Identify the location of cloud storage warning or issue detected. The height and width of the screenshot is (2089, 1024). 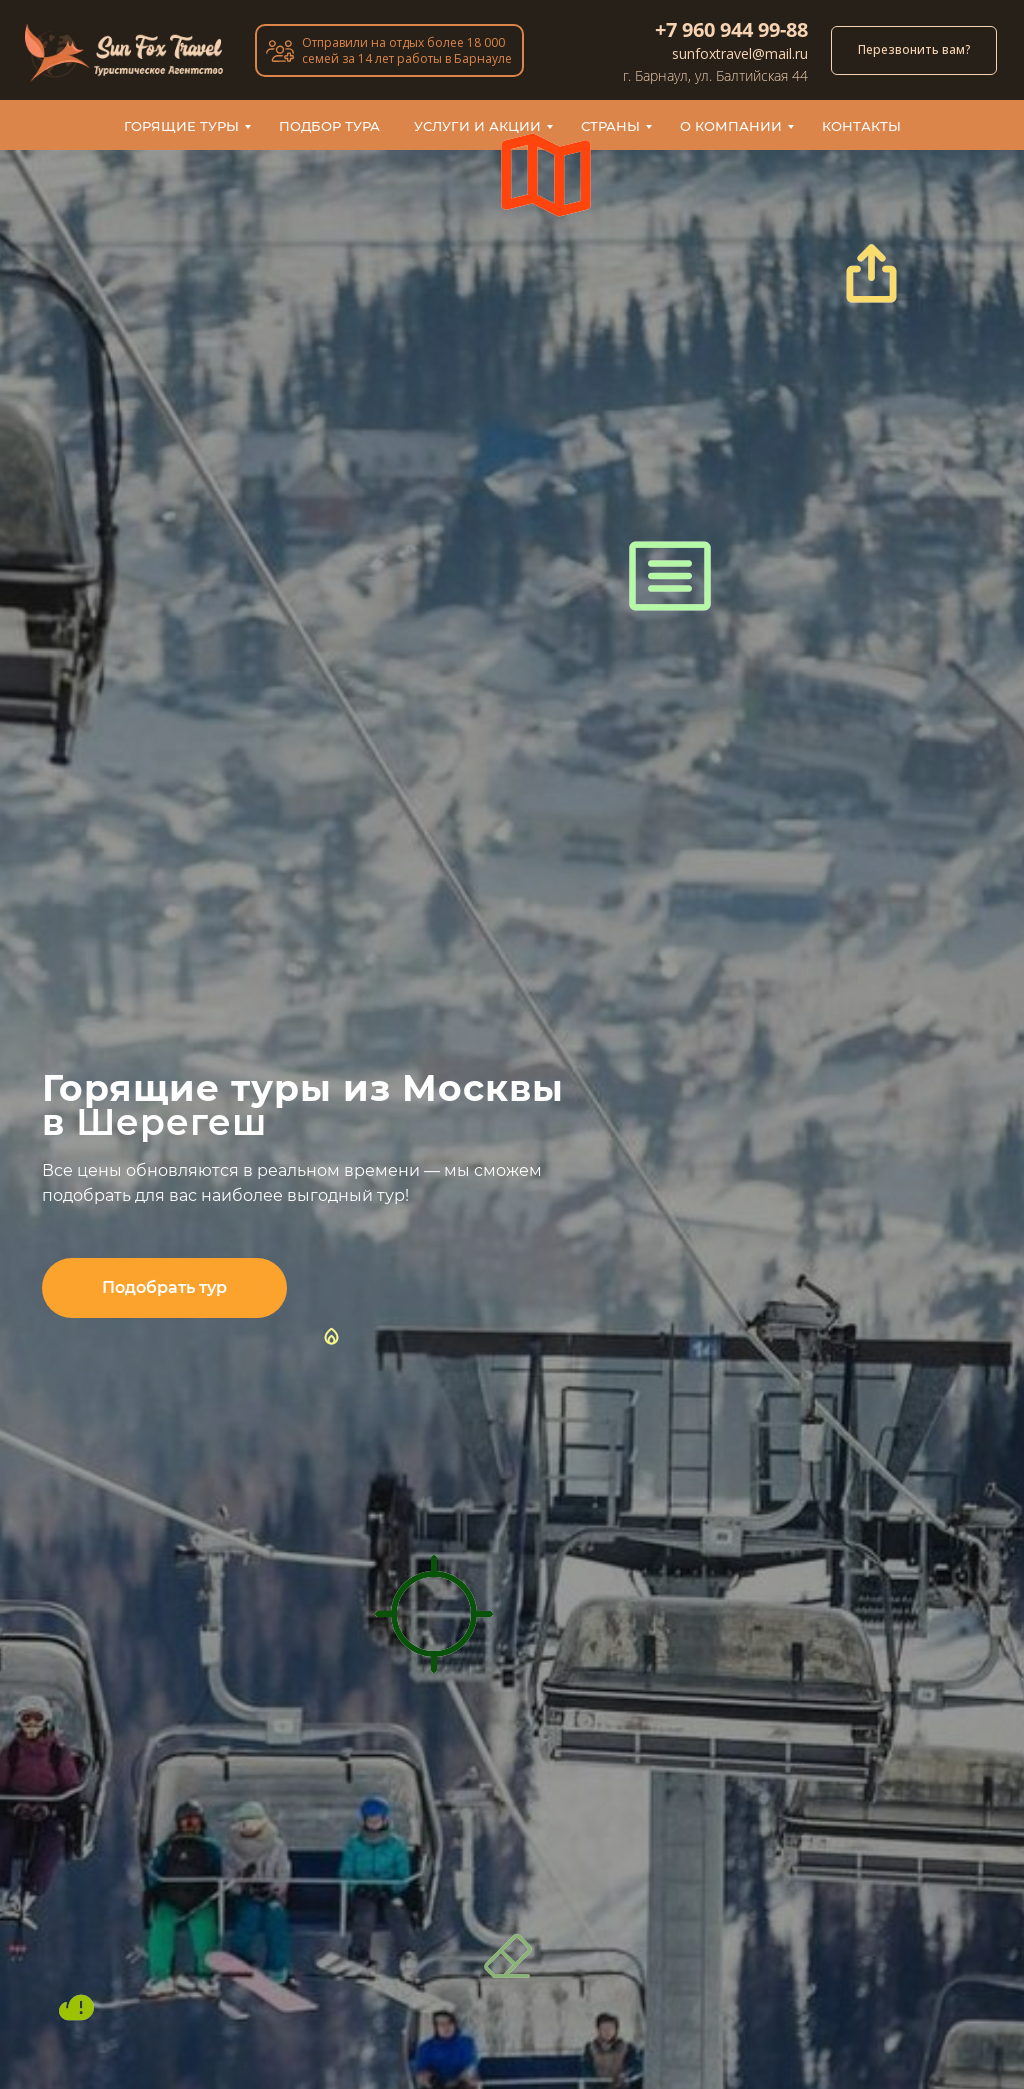
(76, 2007).